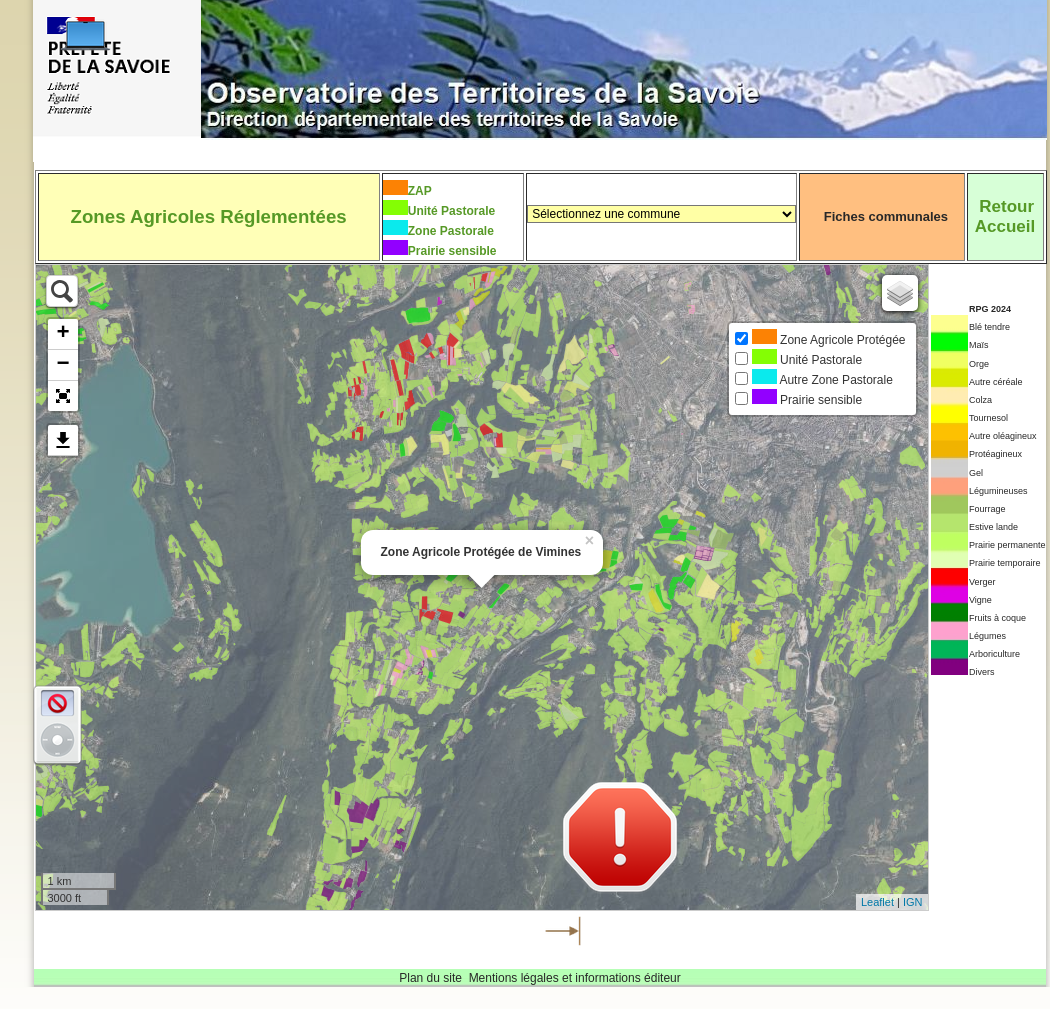 This screenshot has width=1050, height=1009. Describe the element at coordinates (620, 837) in the screenshot. I see `indicates a critical error or warning that requires attention` at that location.